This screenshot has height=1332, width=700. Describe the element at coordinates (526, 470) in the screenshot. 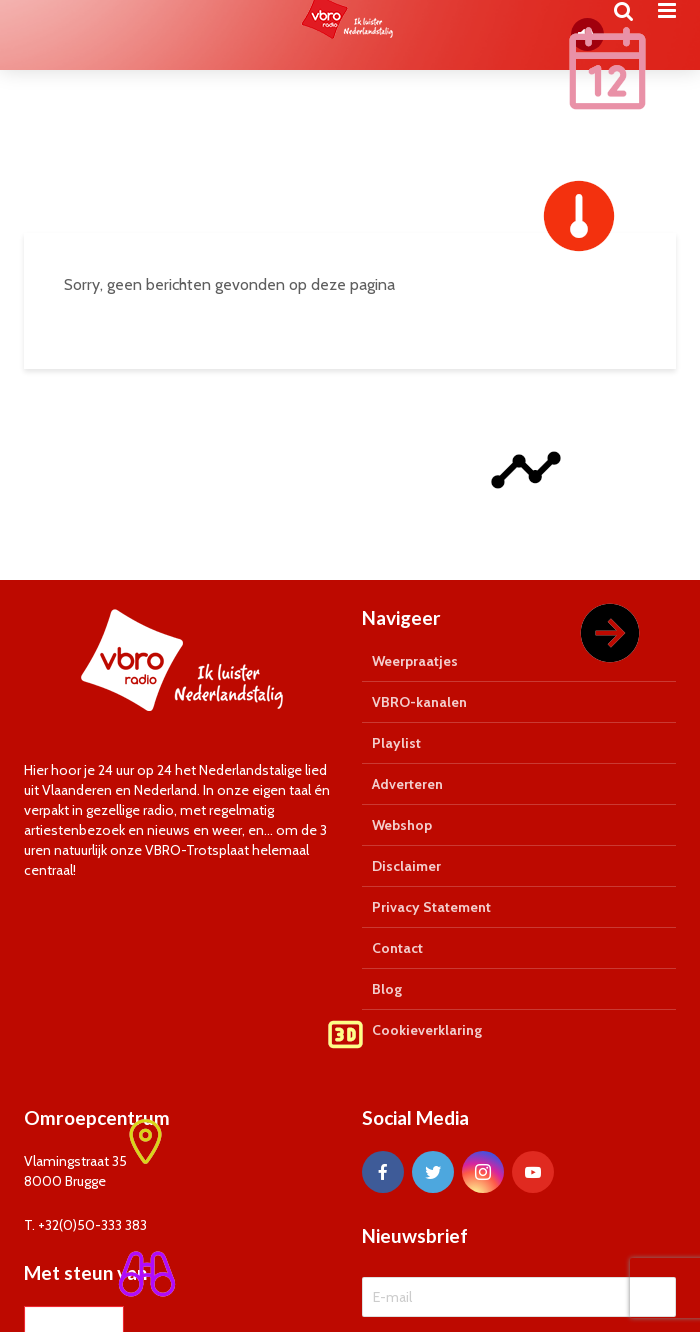

I see `view analytics and statistics` at that location.